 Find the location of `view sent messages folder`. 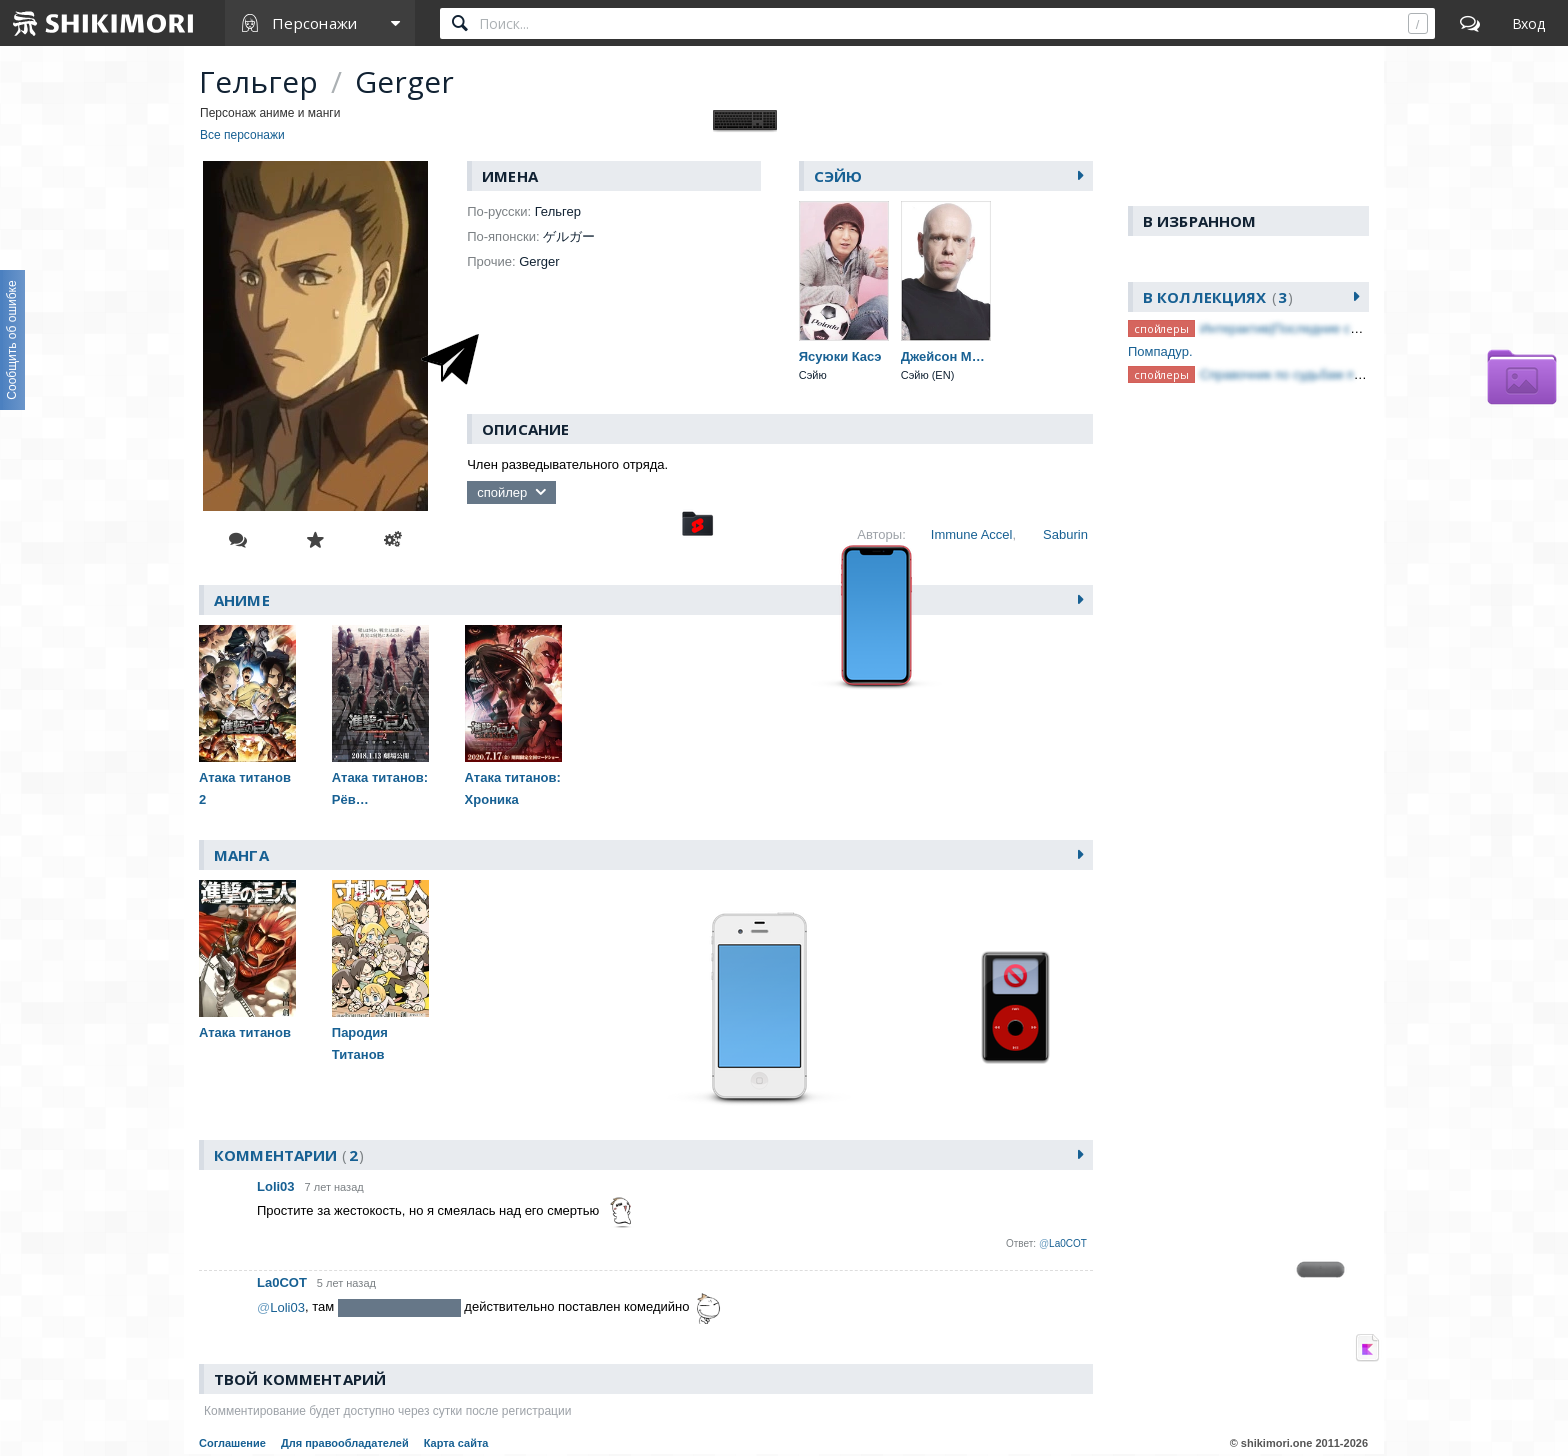

view sent messages folder is located at coordinates (450, 360).